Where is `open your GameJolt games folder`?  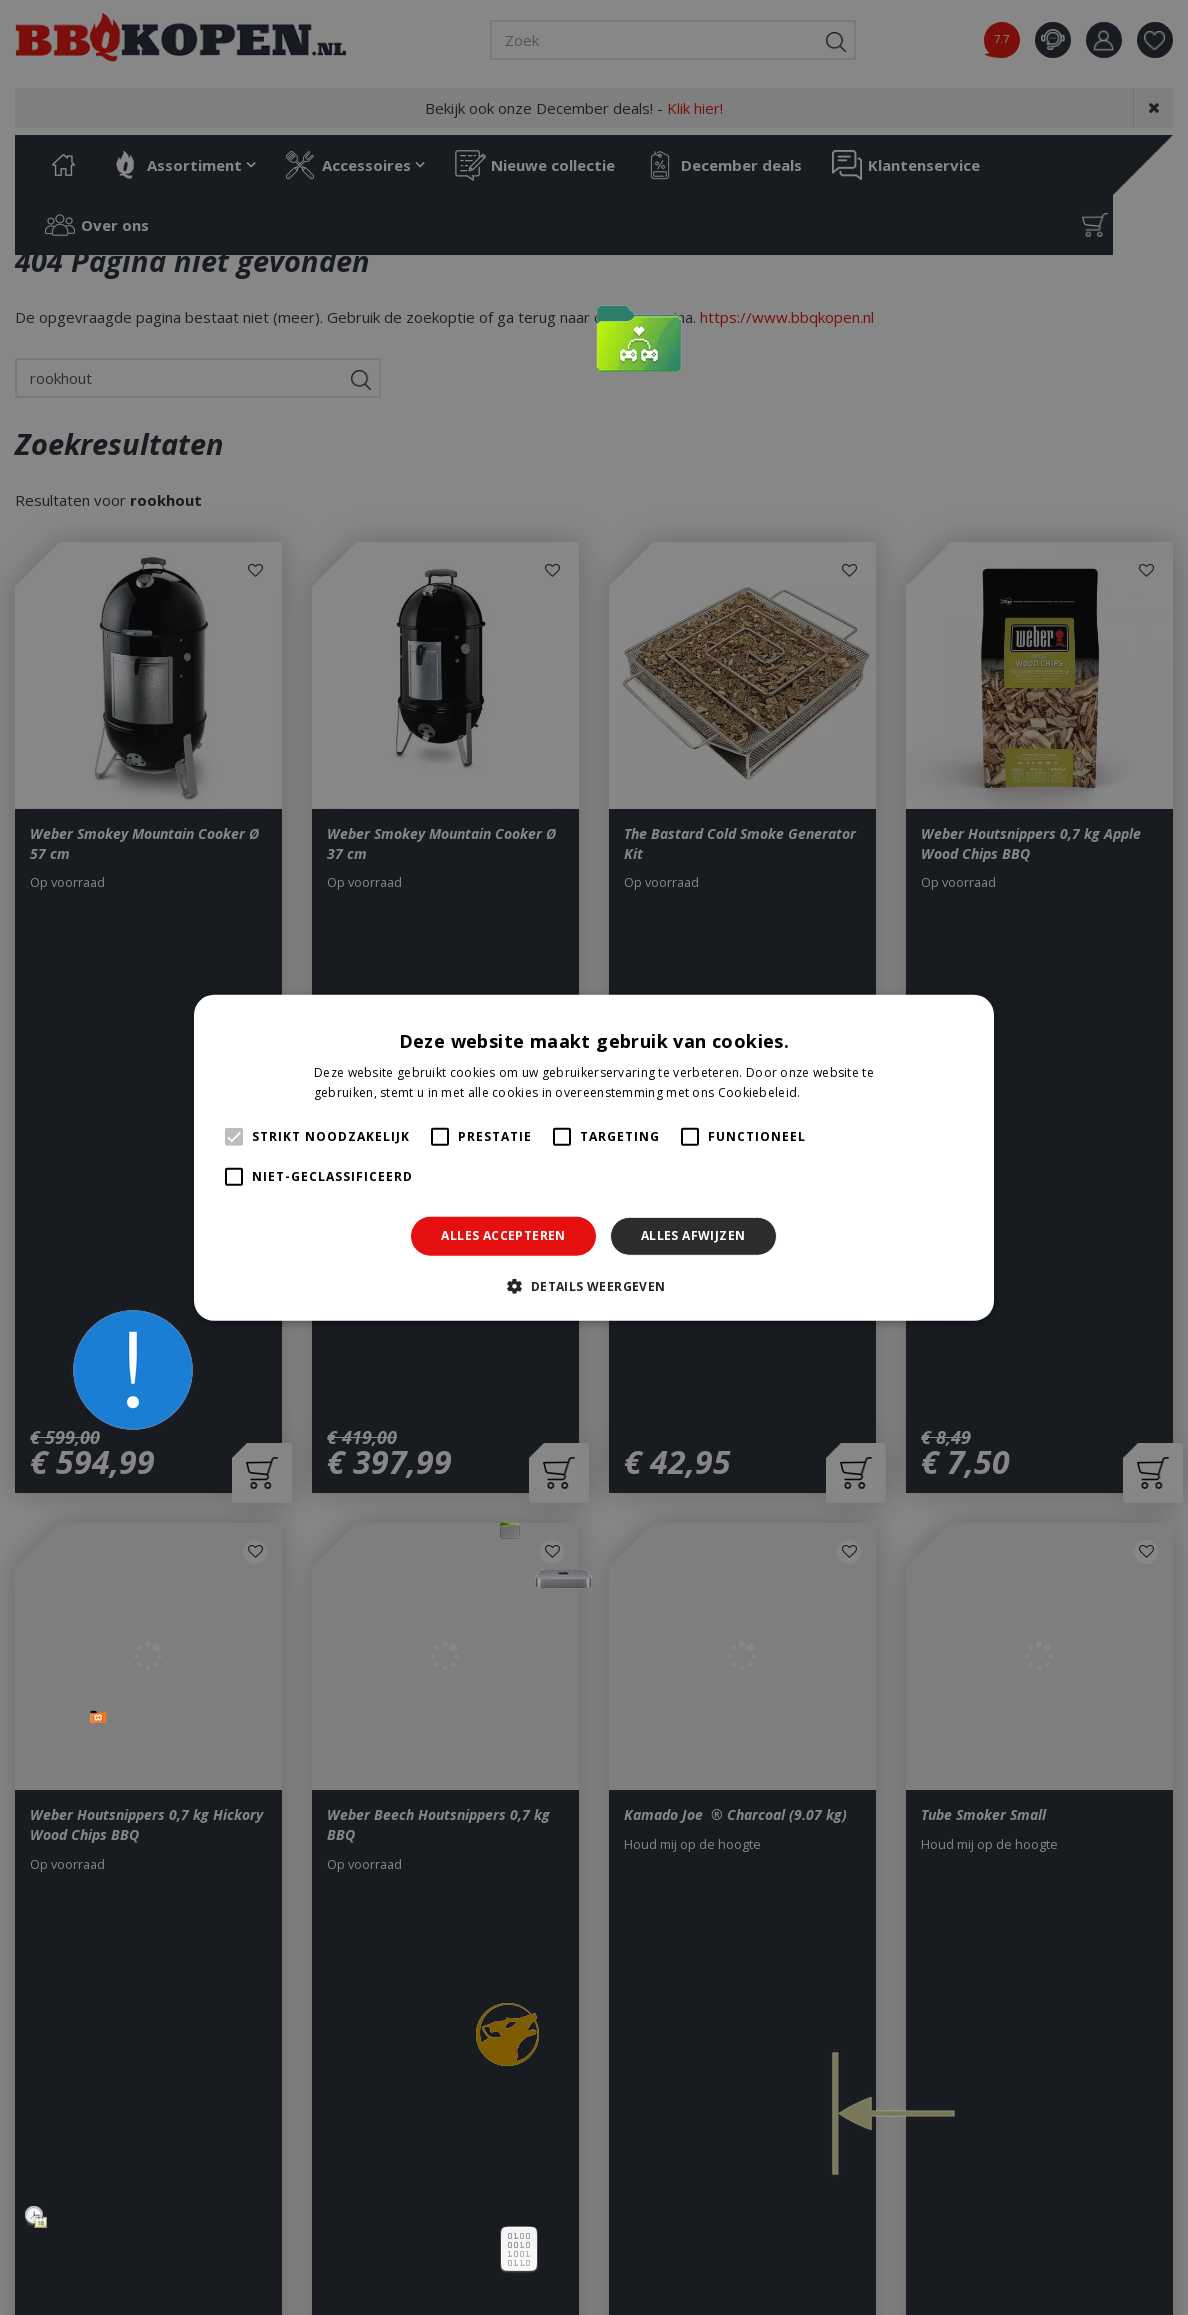 open your GameJolt games folder is located at coordinates (639, 341).